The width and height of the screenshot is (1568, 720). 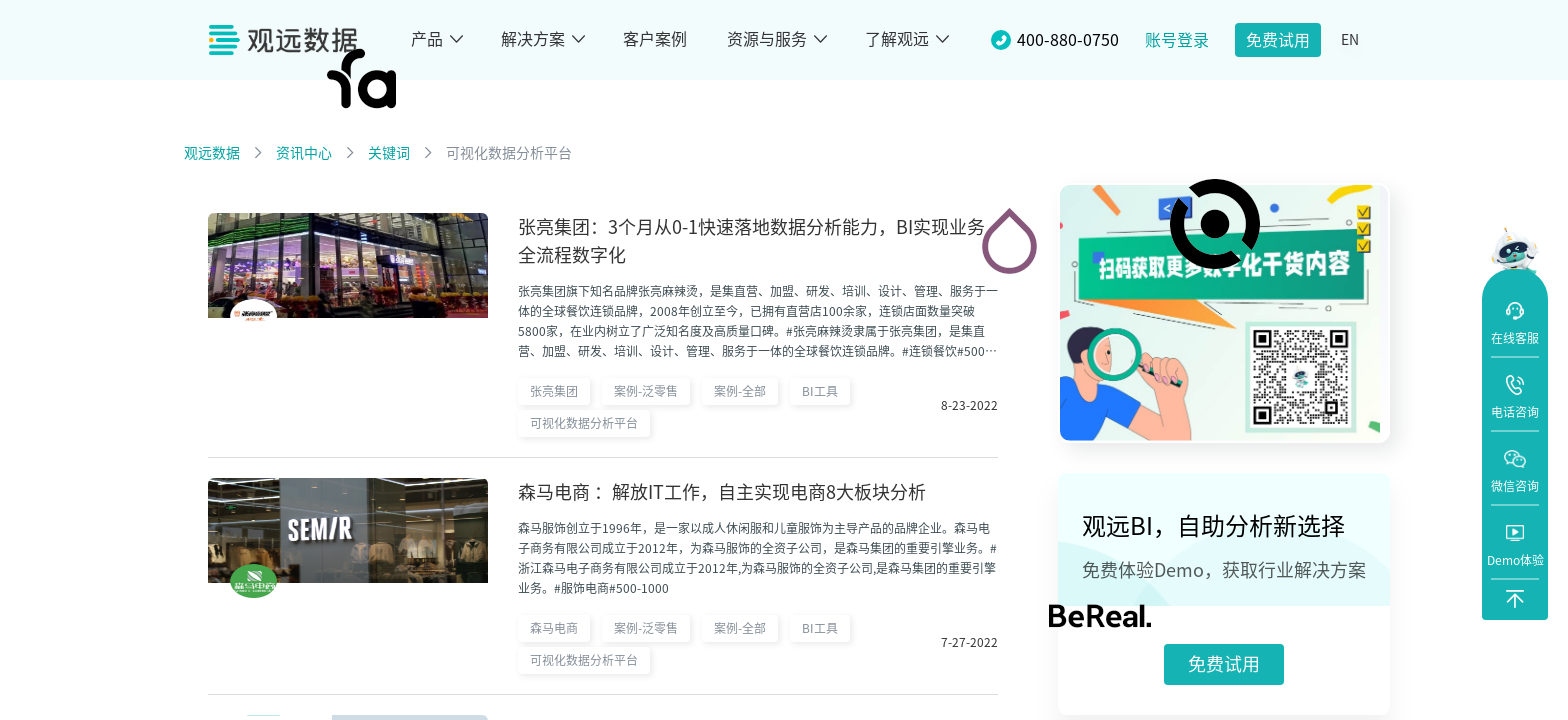 What do you see at coordinates (361, 78) in the screenshot?
I see `open Favro project management app` at bounding box center [361, 78].